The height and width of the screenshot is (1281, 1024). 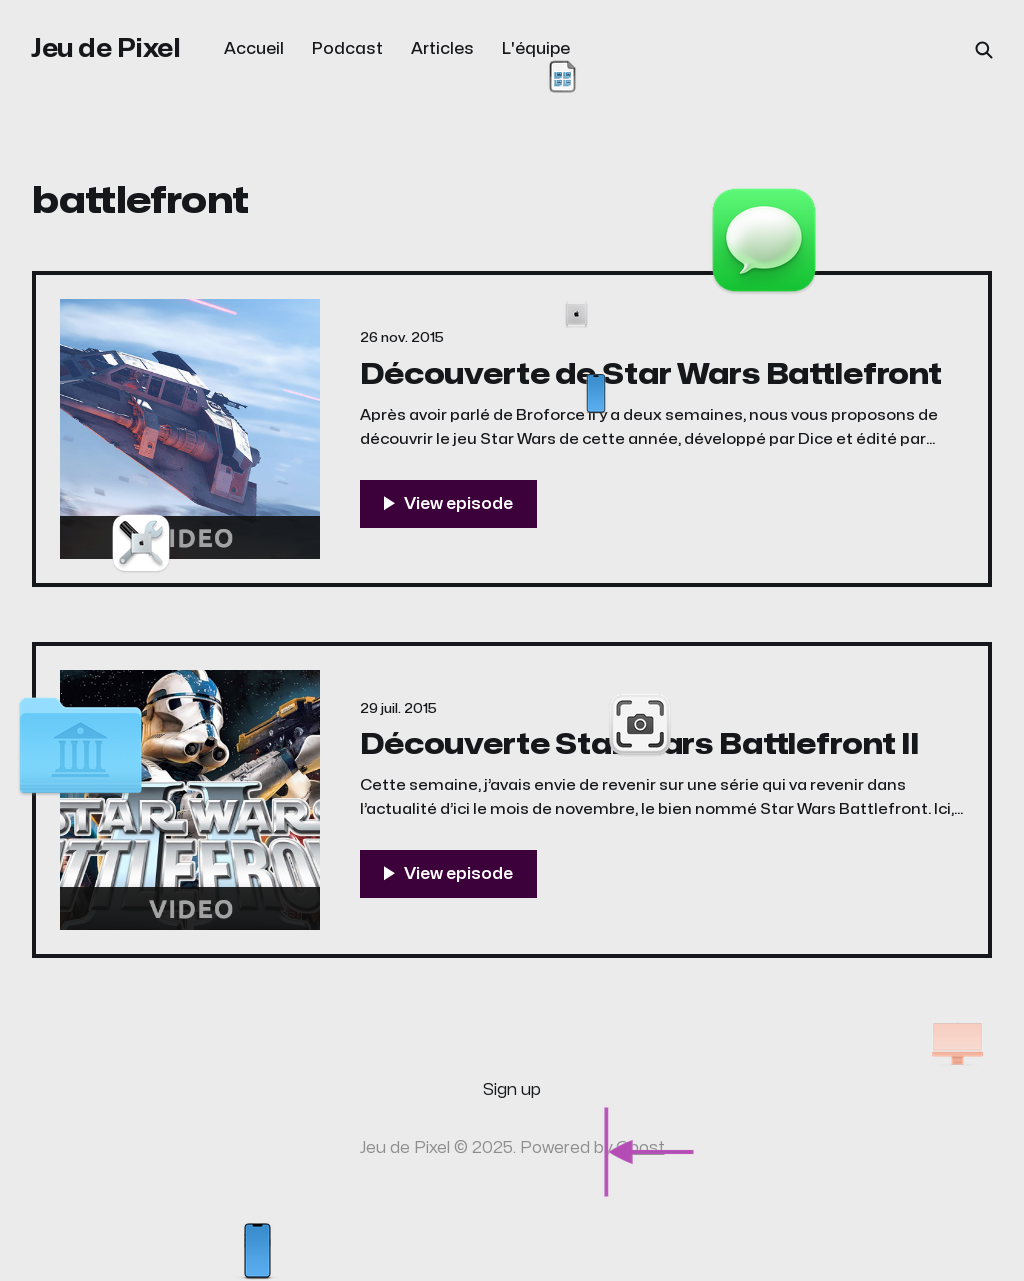 I want to click on share content via messages, so click(x=764, y=240).